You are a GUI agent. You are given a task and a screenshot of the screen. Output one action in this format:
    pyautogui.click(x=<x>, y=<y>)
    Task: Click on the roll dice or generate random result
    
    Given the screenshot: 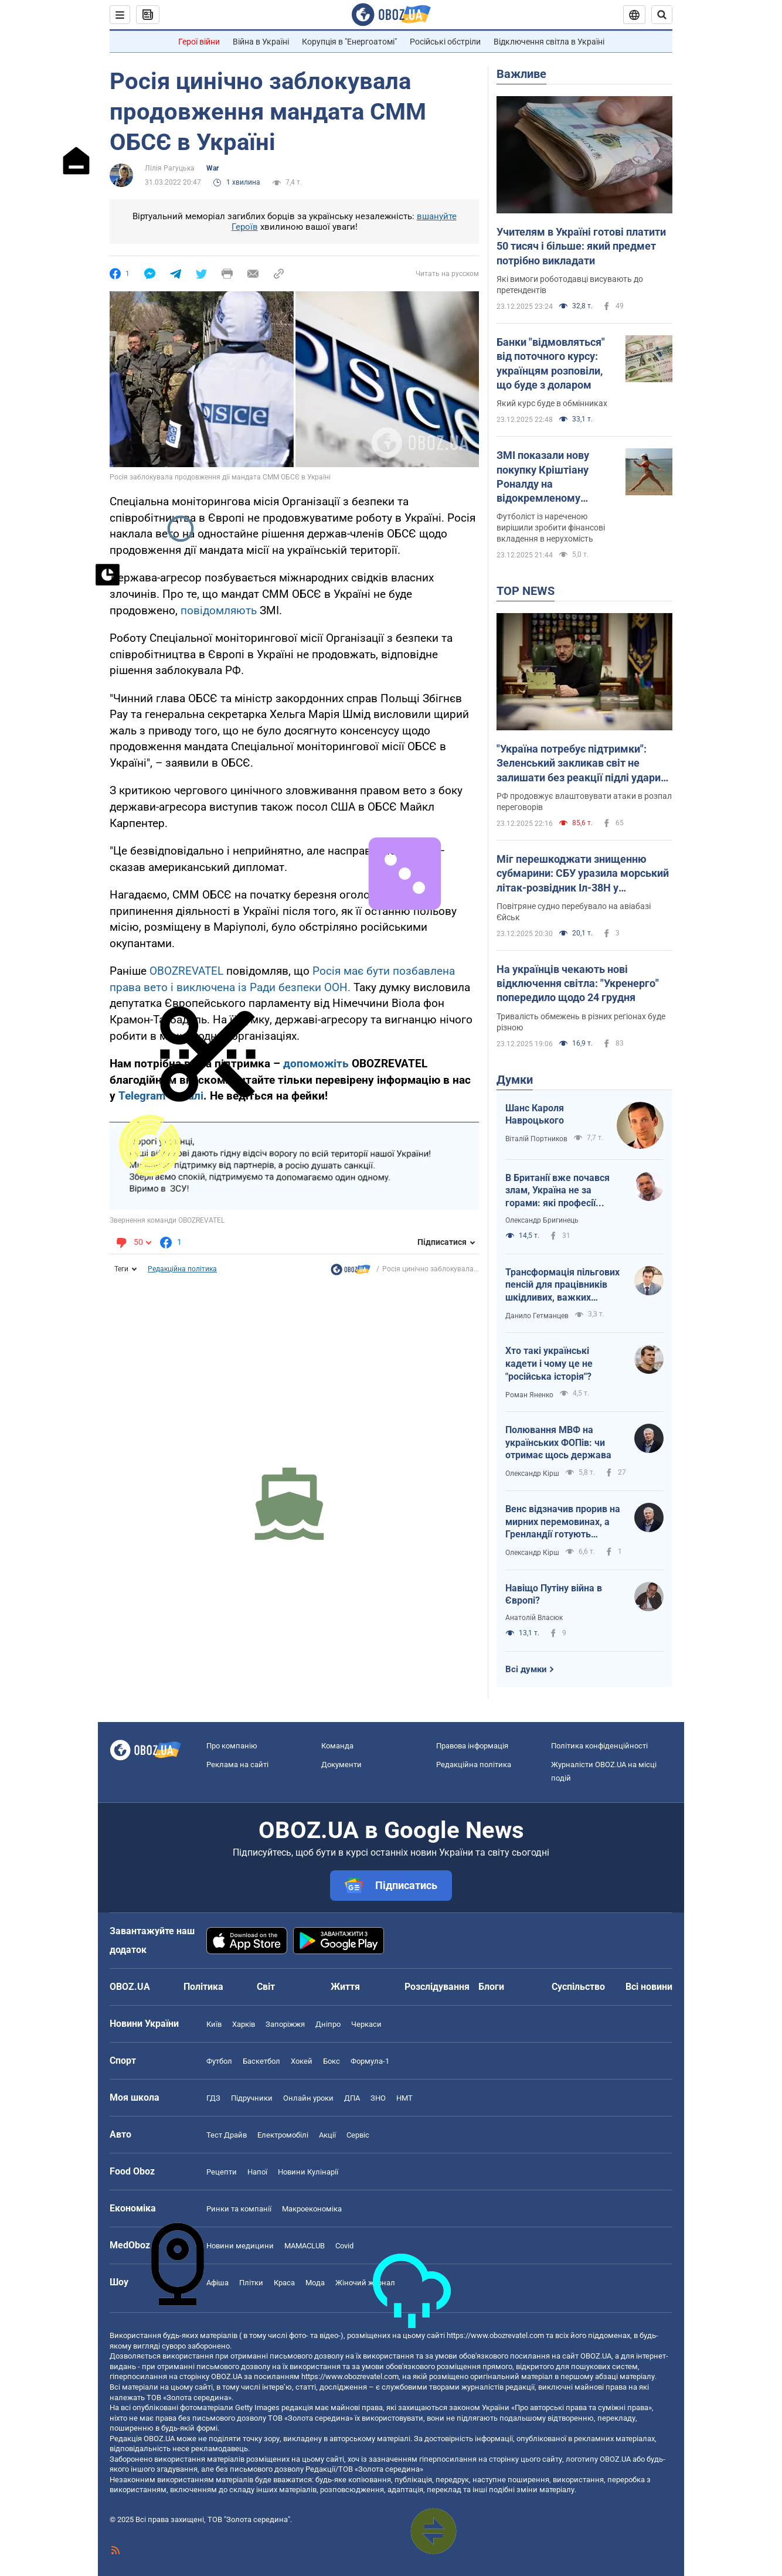 What is the action you would take?
    pyautogui.click(x=404, y=873)
    